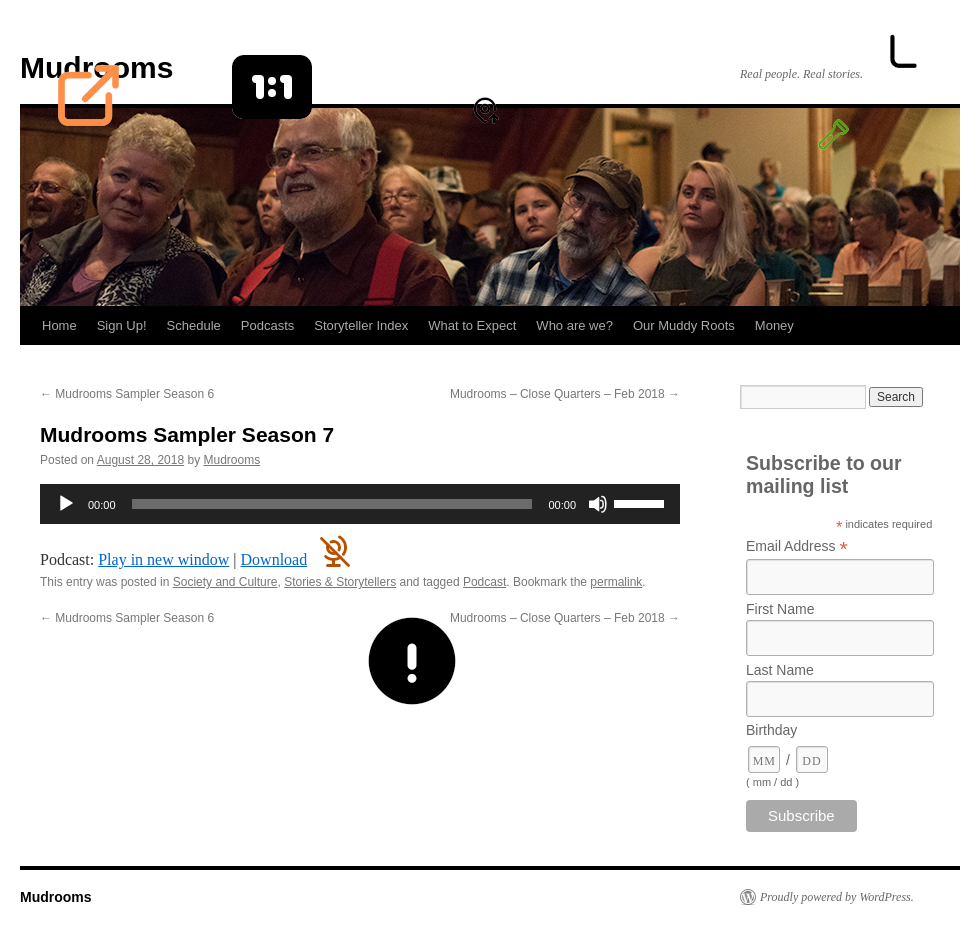  I want to click on move a location pin upward on the map, so click(485, 110).